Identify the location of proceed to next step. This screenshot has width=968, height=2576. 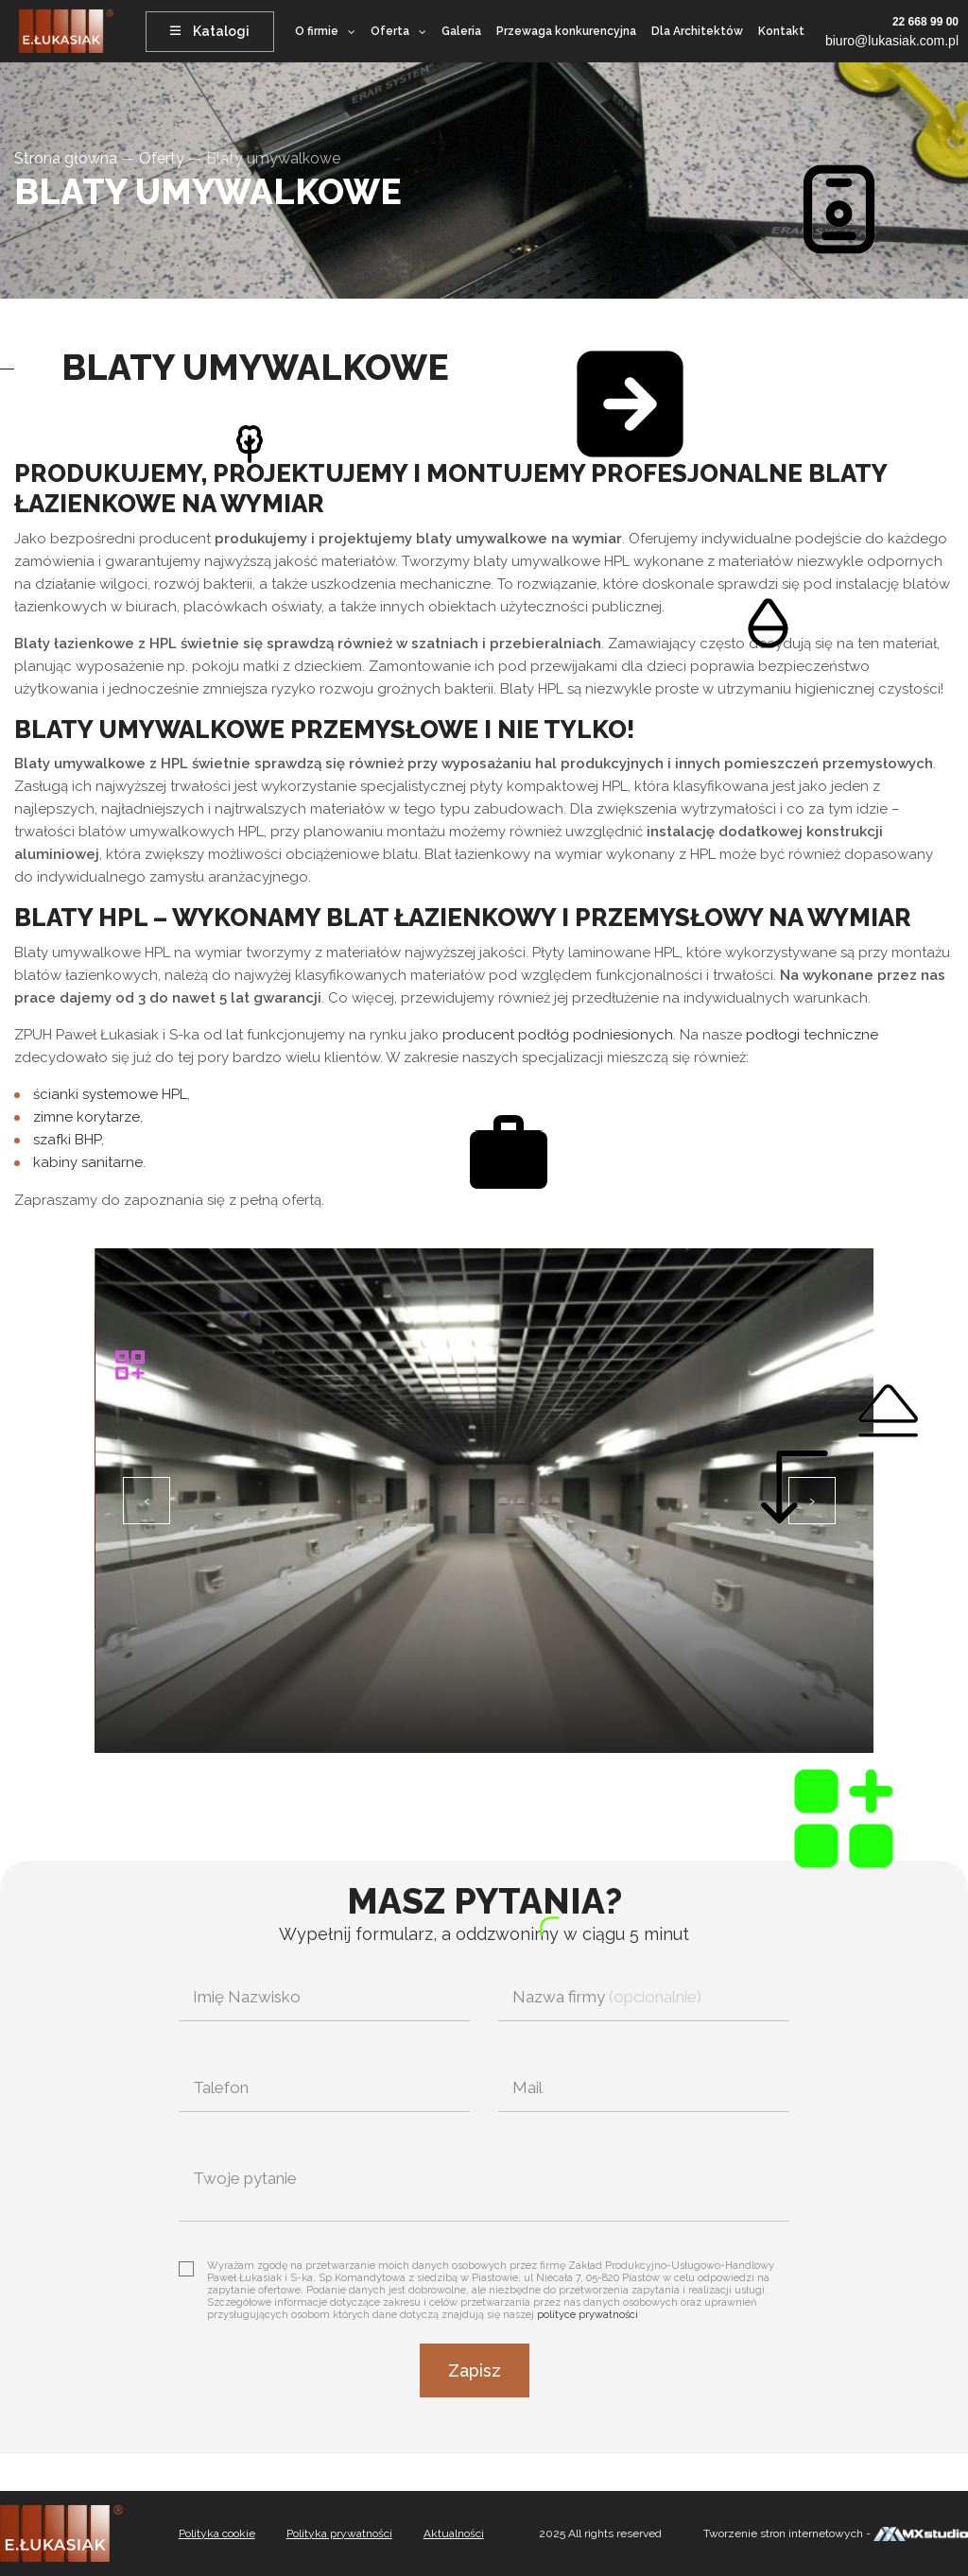
(630, 404).